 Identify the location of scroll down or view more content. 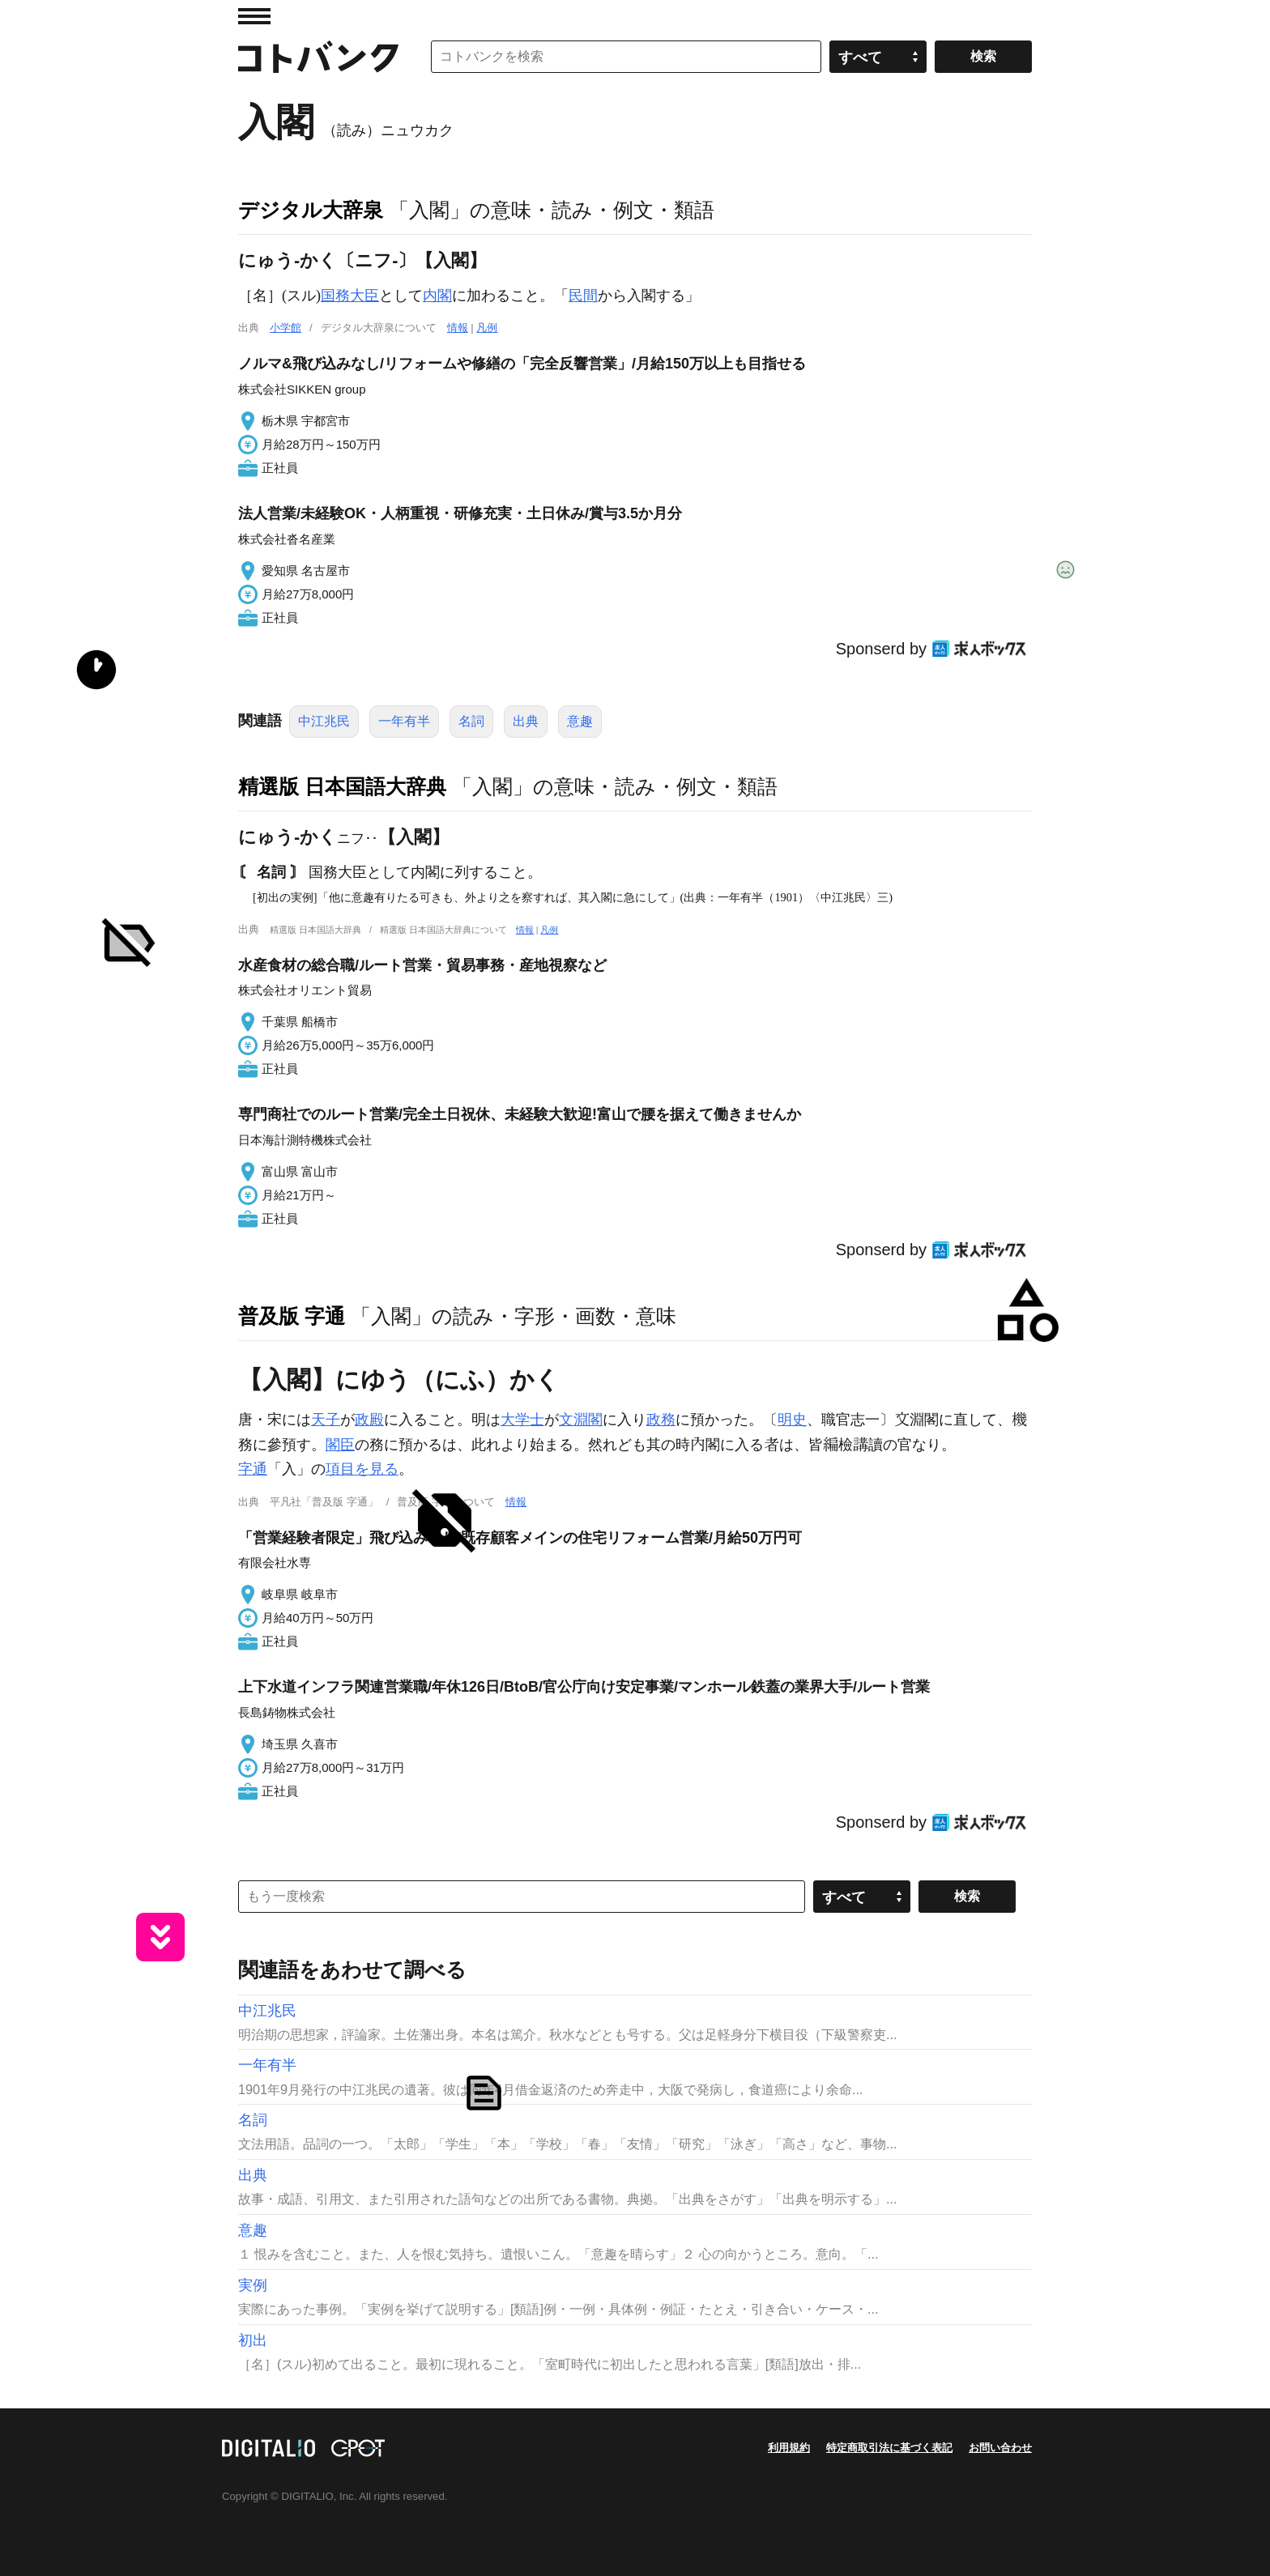
(160, 1937).